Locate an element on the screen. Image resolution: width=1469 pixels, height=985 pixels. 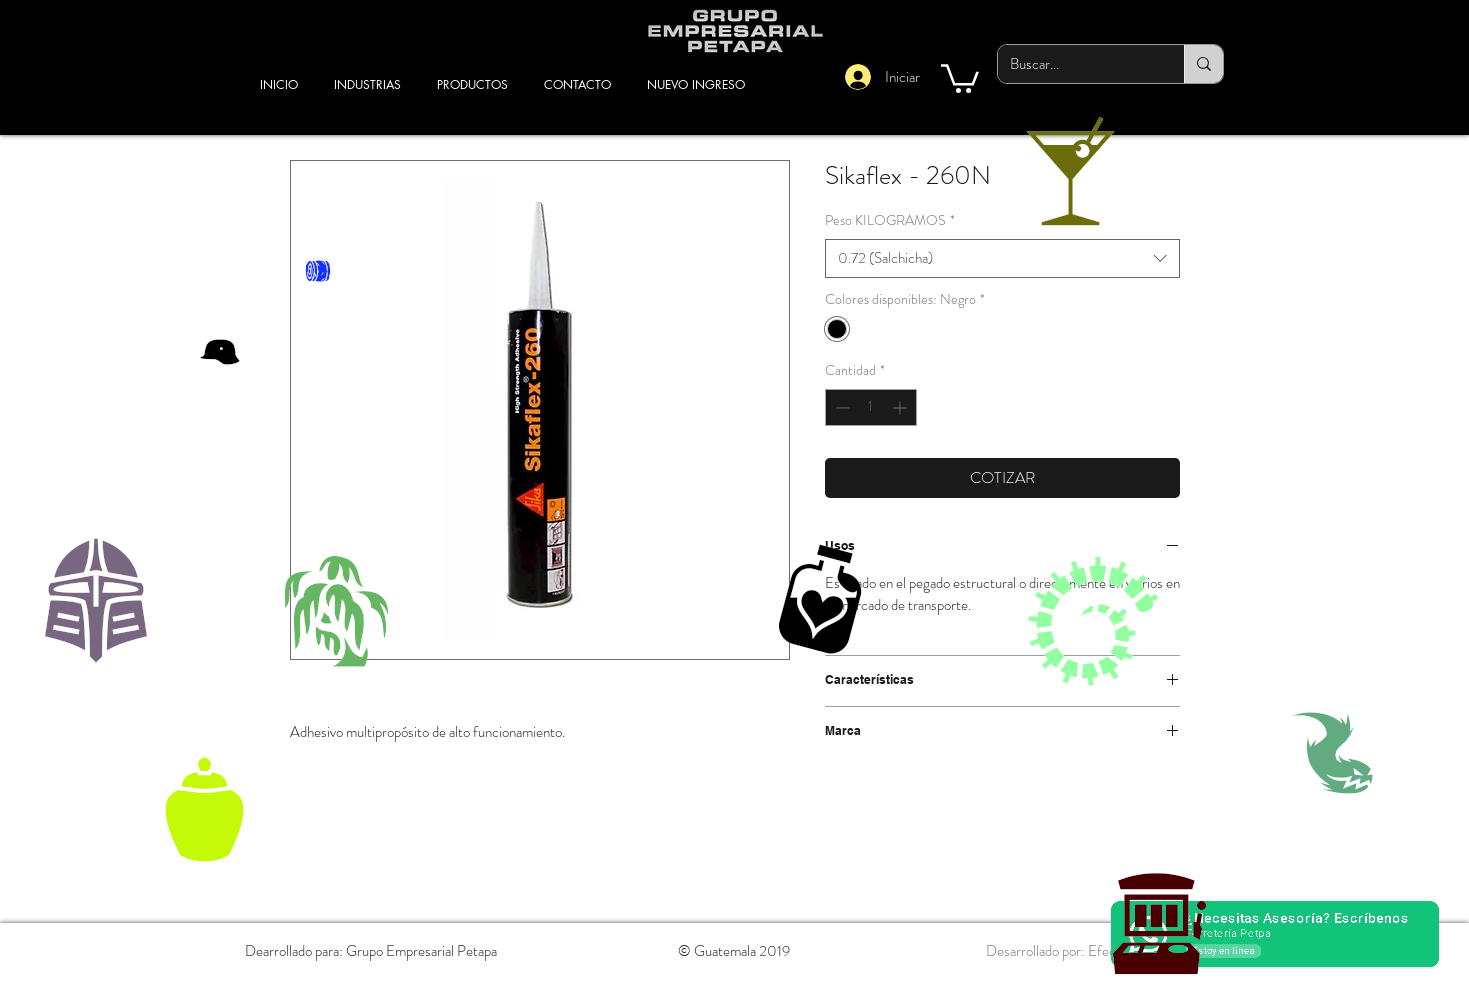
open slot machine game is located at coordinates (1156, 923).